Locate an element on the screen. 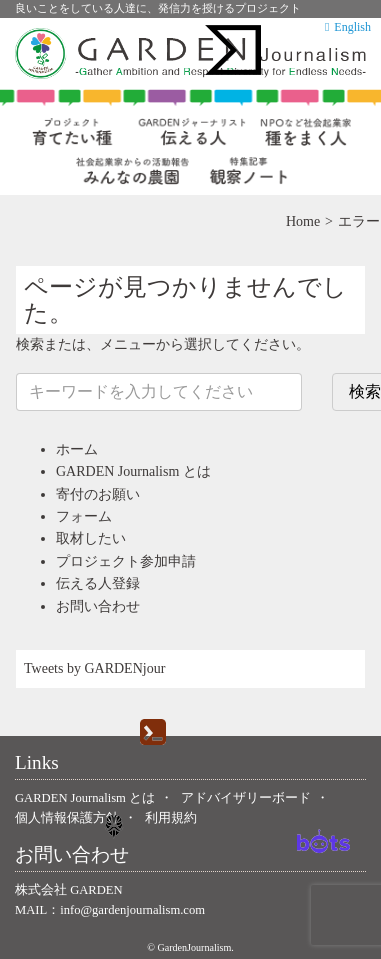 The height and width of the screenshot is (959, 381). open virustotal malware scanning service is located at coordinates (233, 50).